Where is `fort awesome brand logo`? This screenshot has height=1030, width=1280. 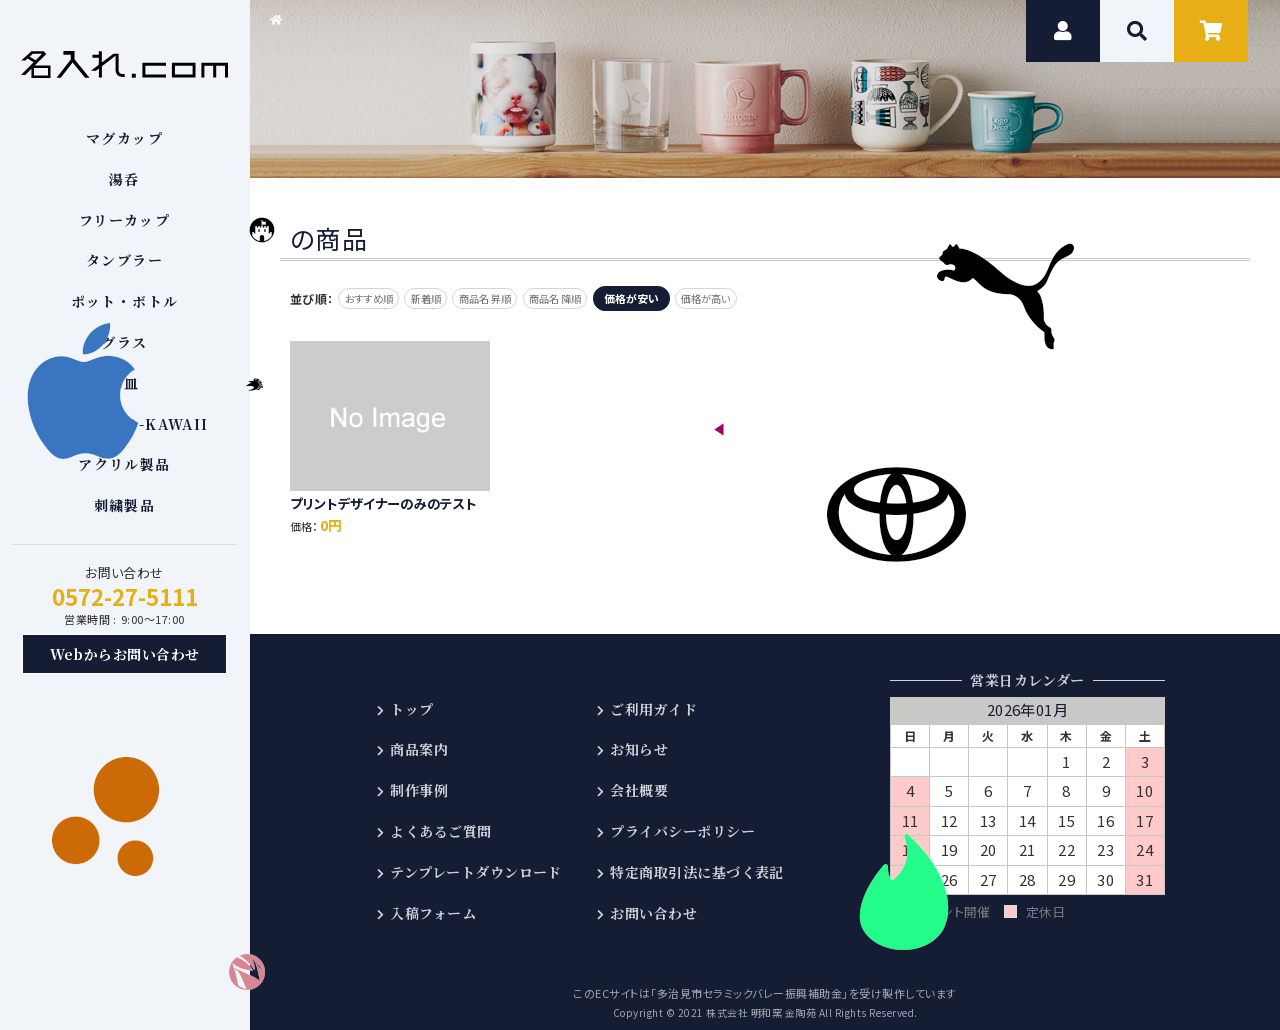
fort awesome brand logo is located at coordinates (262, 230).